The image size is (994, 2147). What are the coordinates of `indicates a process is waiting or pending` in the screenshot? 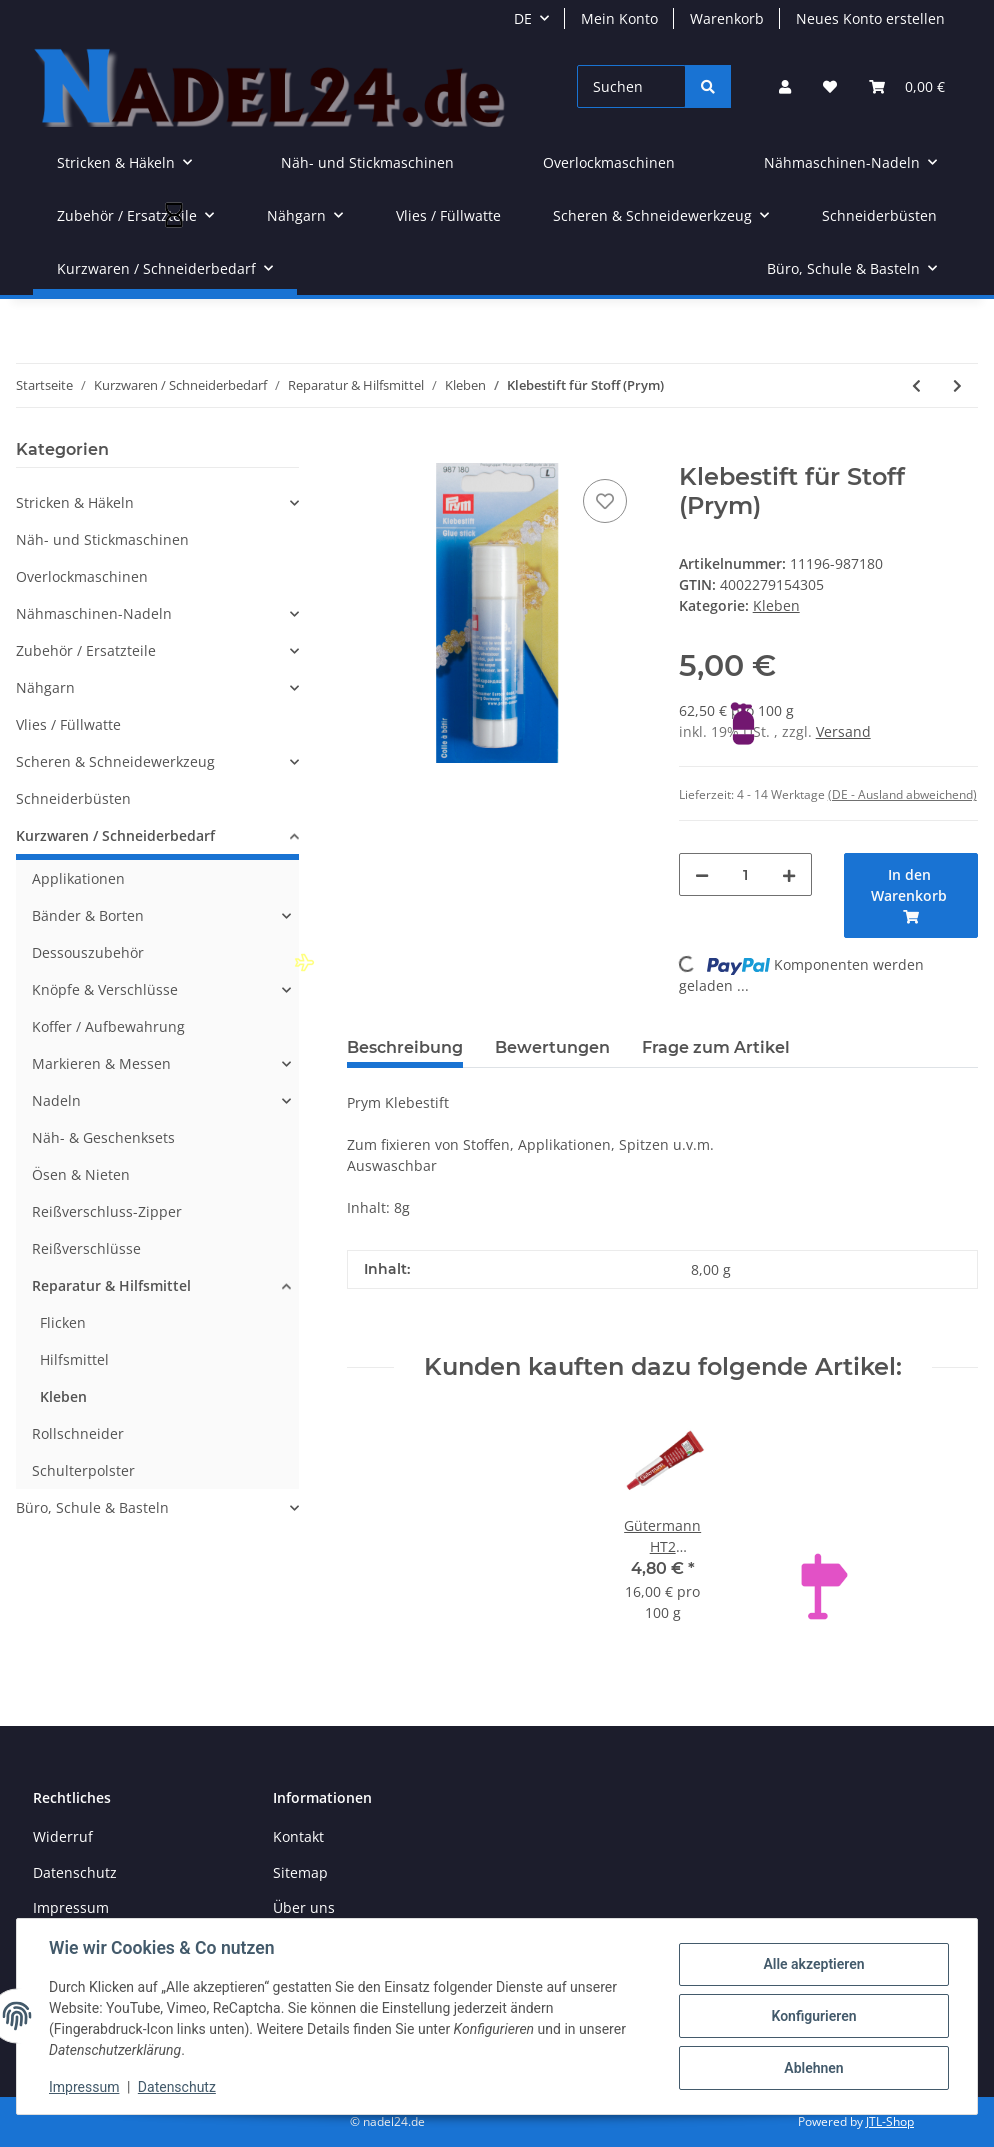 It's located at (174, 215).